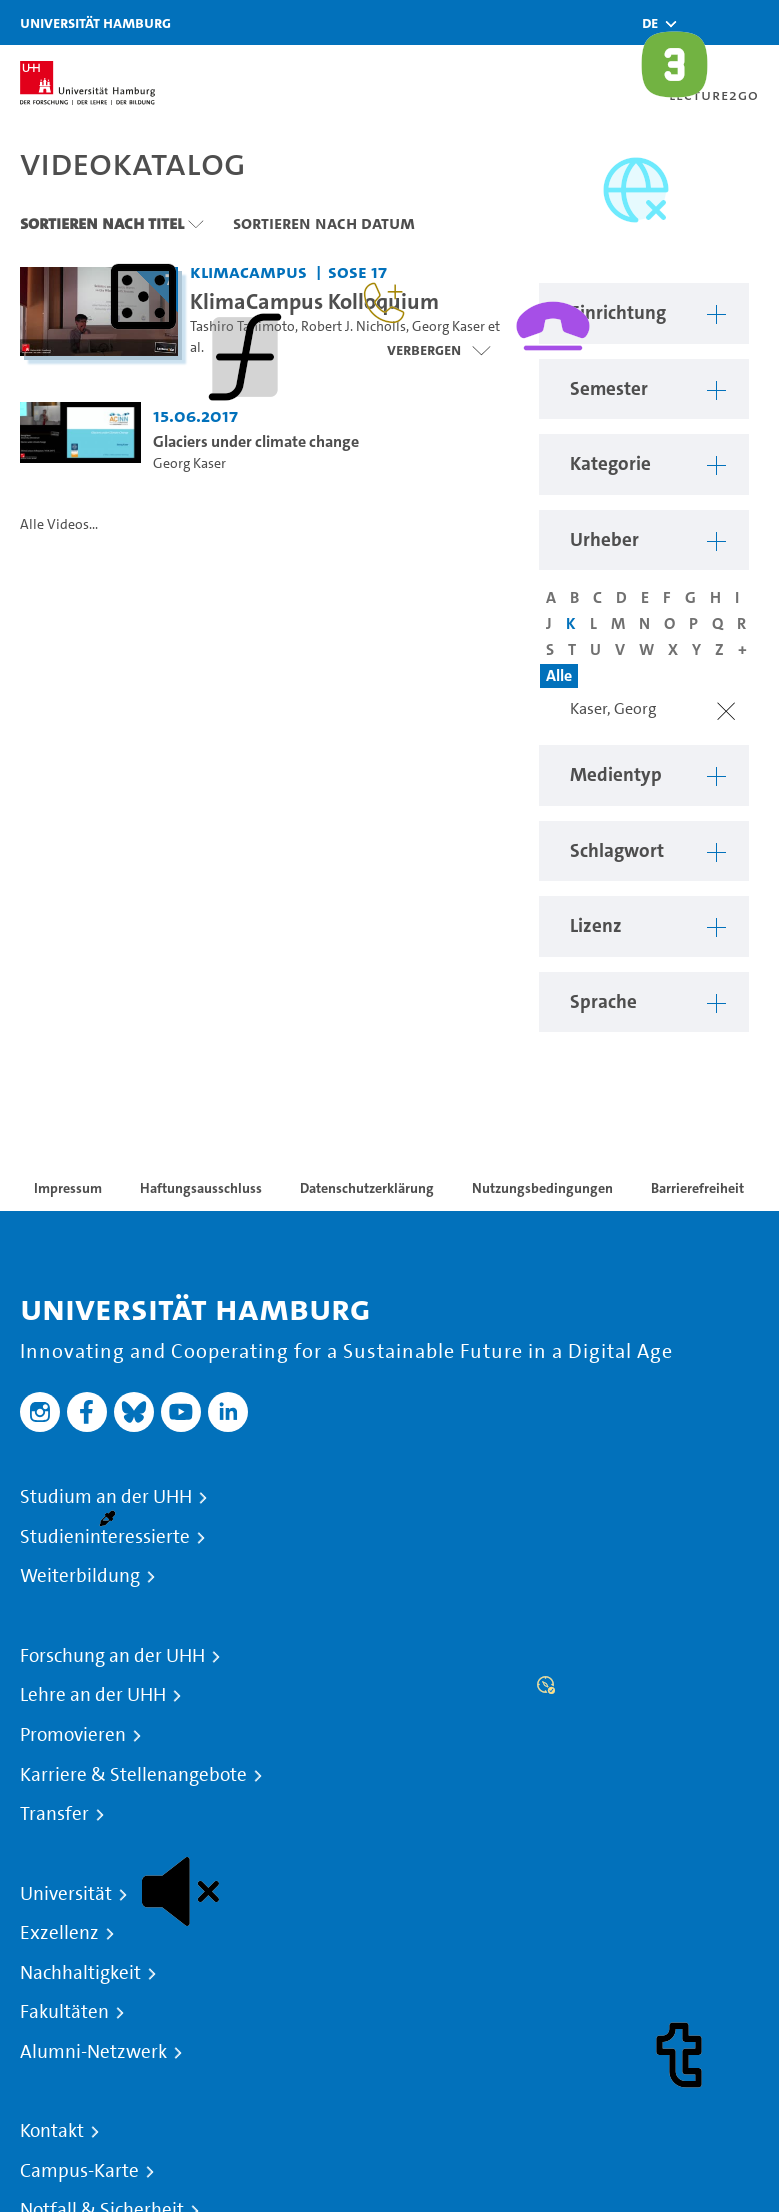 The height and width of the screenshot is (2212, 779). What do you see at coordinates (107, 1518) in the screenshot?
I see `pick a color from the canvas` at bounding box center [107, 1518].